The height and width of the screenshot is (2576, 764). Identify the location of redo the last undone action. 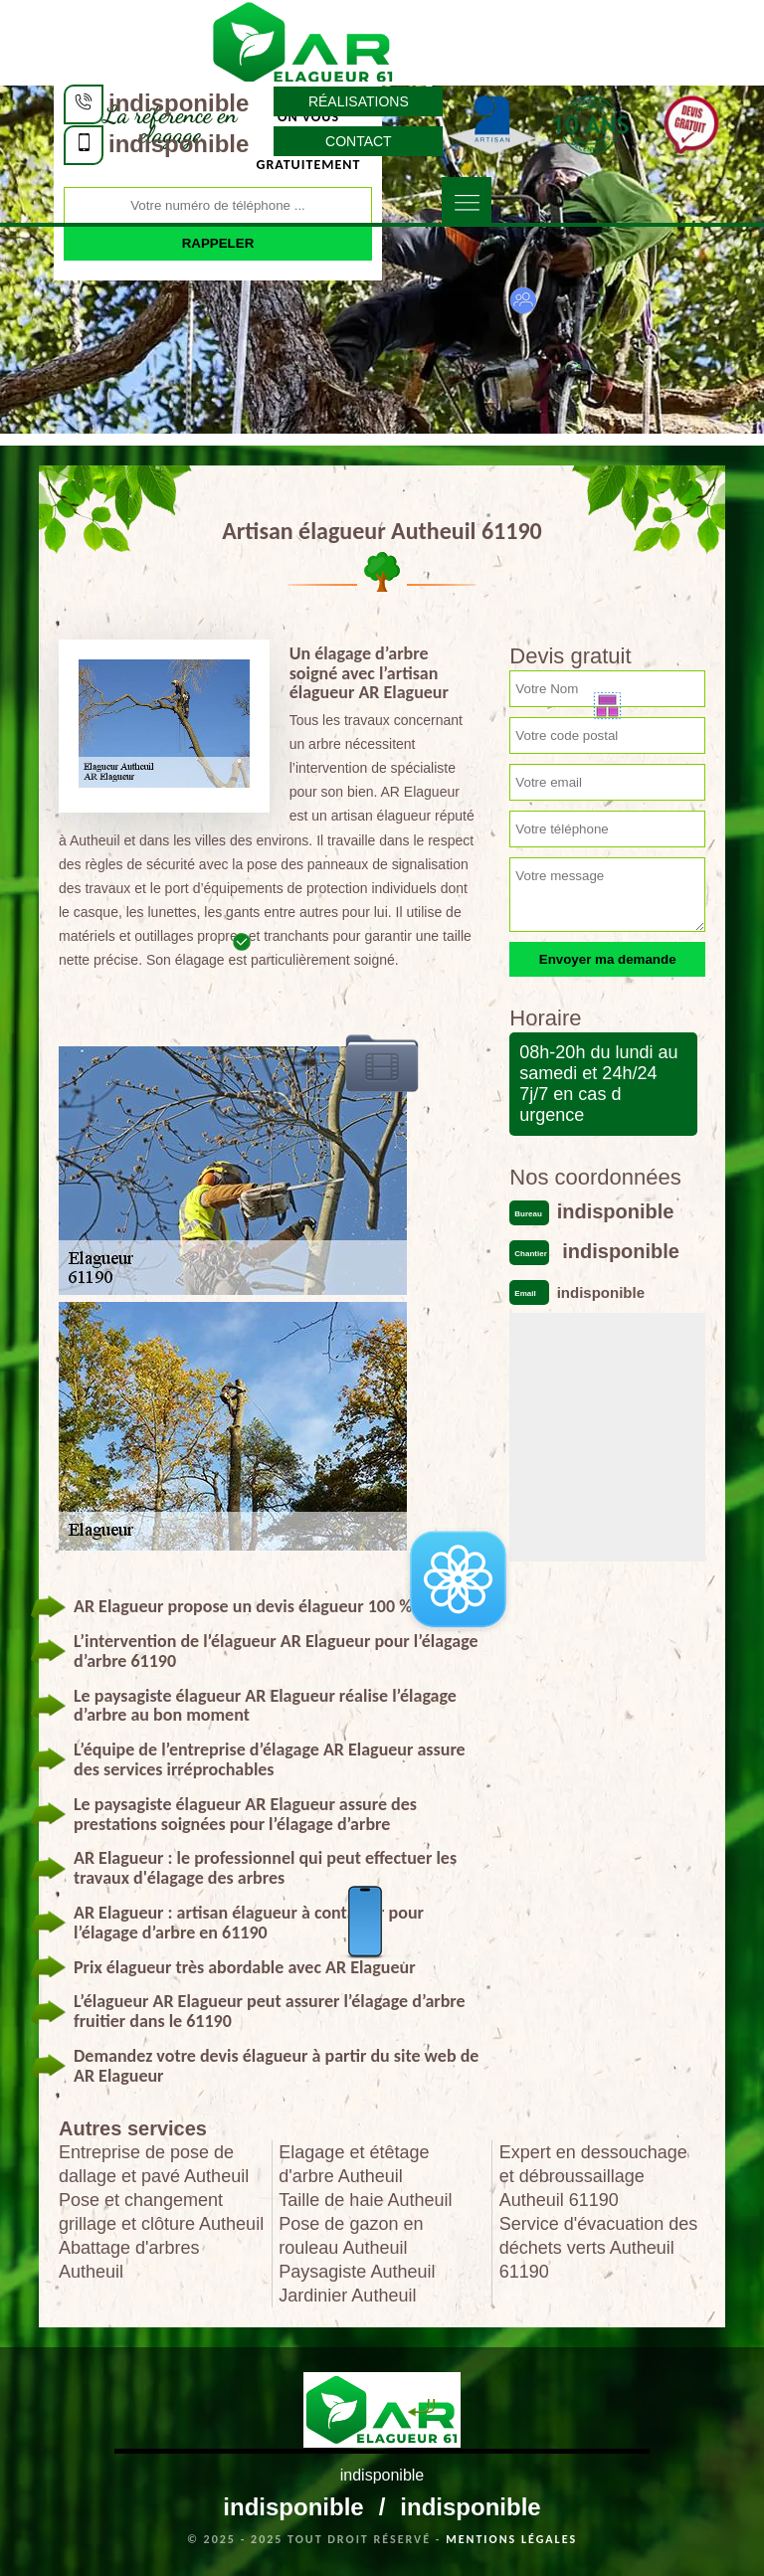
(573, 365).